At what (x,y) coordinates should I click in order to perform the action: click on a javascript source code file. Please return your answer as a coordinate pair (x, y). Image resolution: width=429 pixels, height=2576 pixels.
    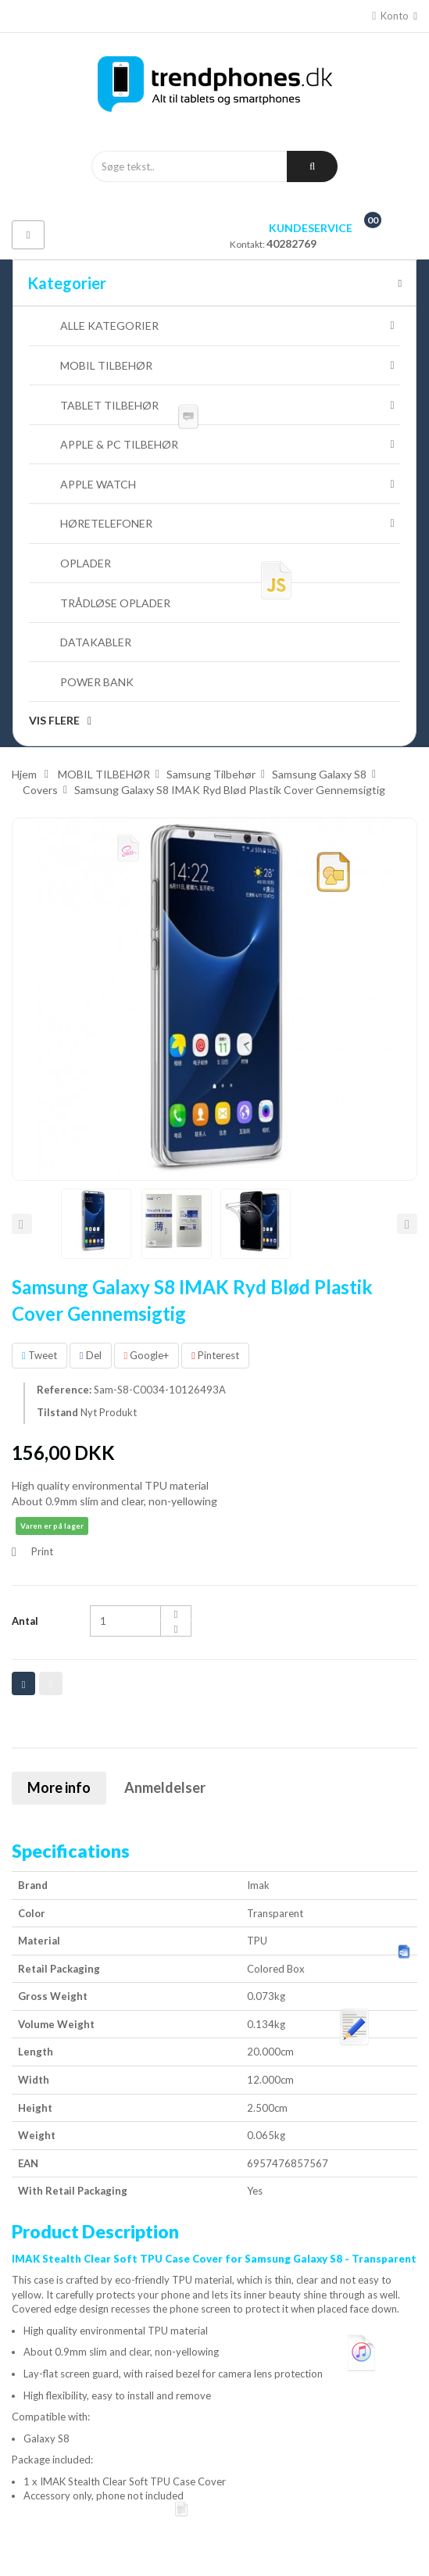
    Looking at the image, I should click on (276, 580).